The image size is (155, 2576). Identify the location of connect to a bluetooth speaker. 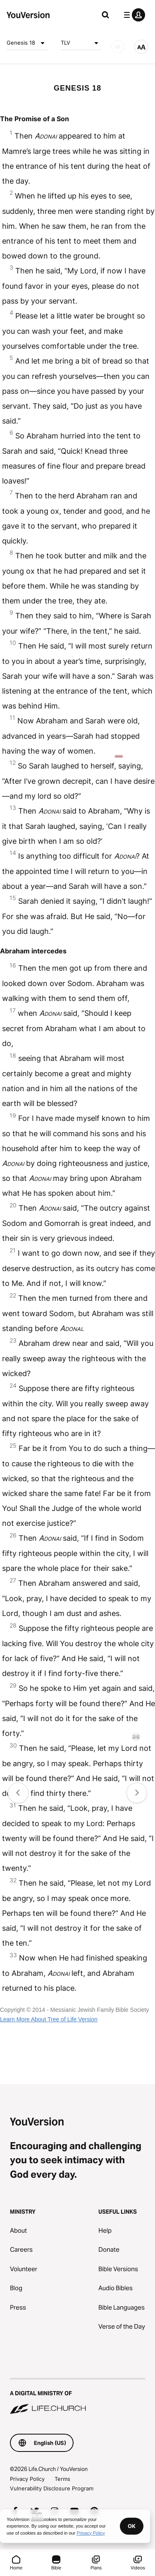
(119, 756).